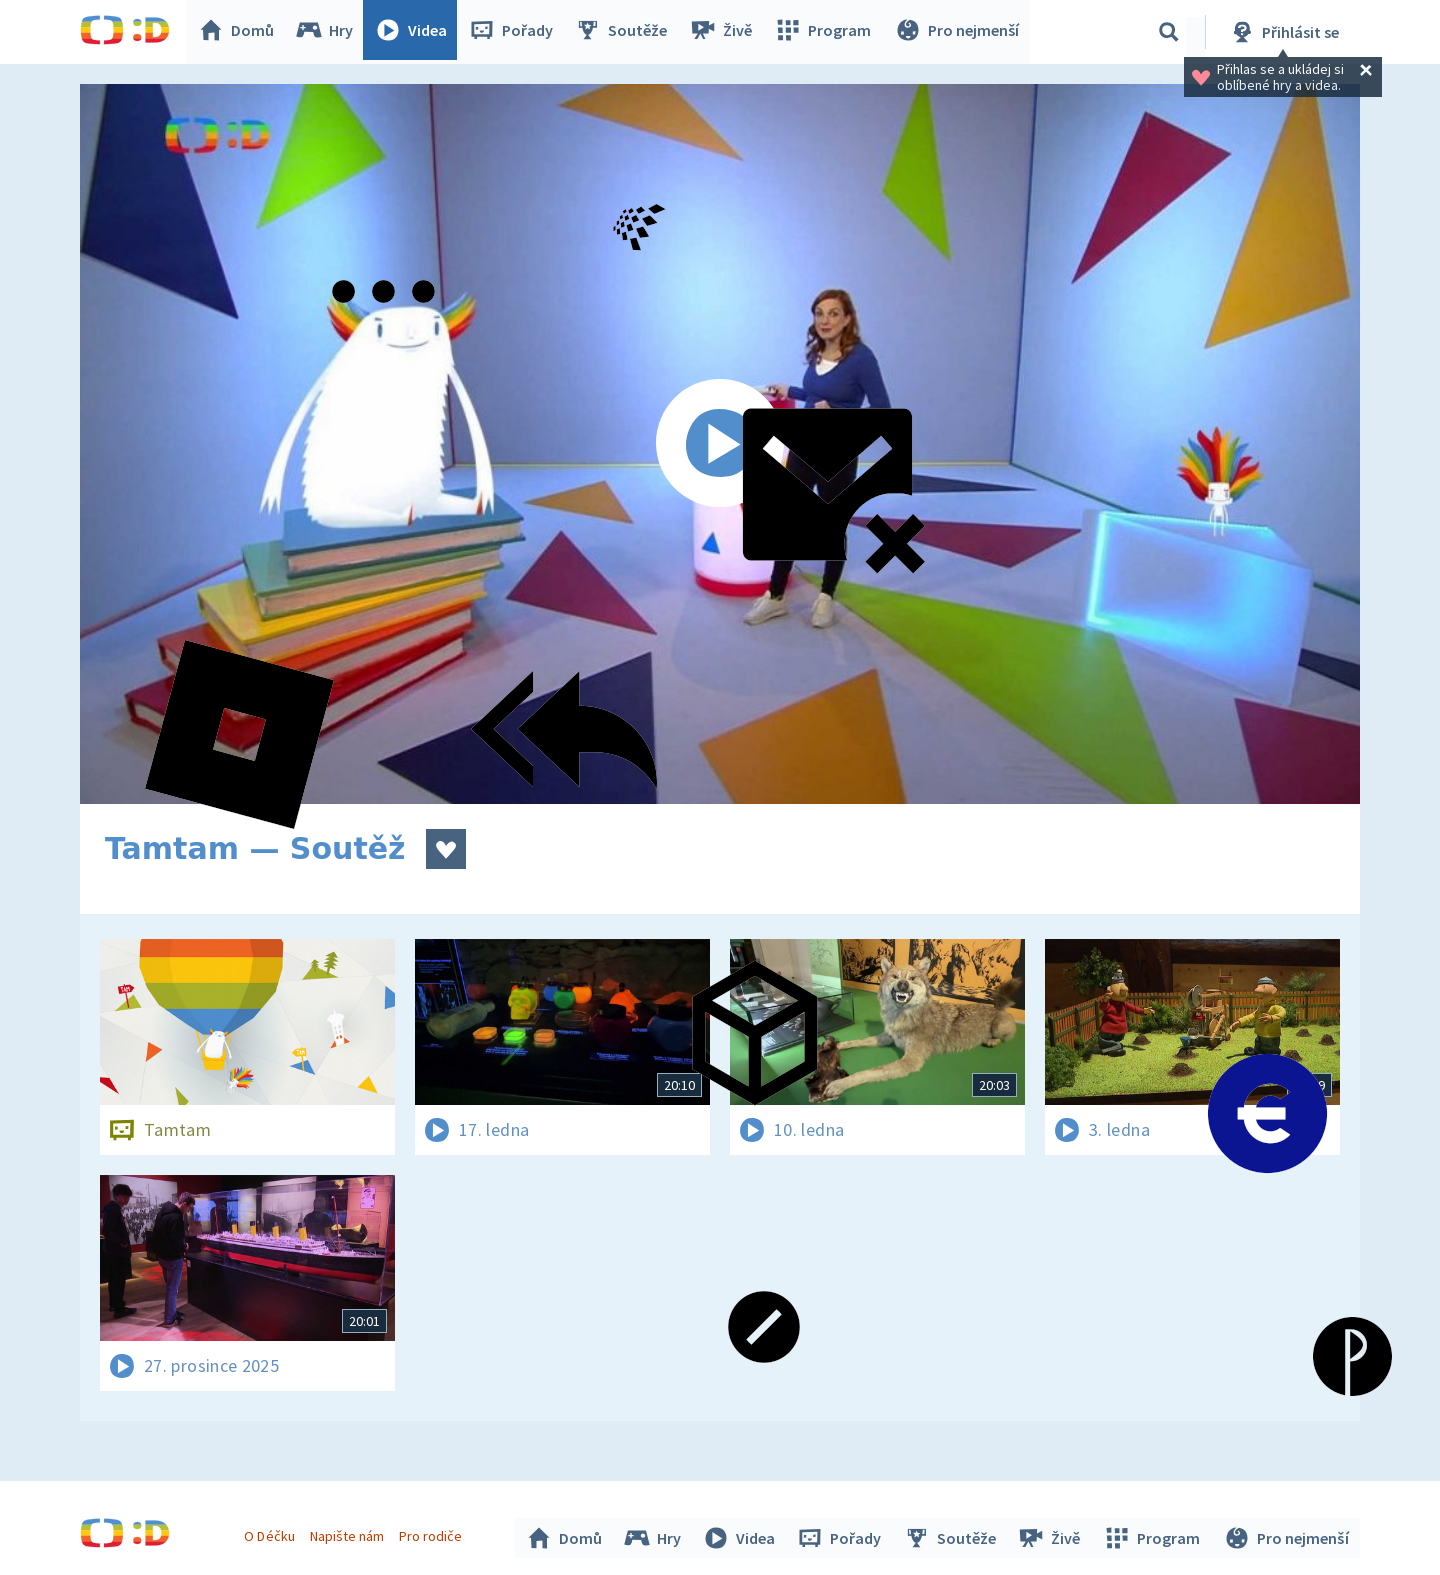 This screenshot has height=1575, width=1440. What do you see at coordinates (755, 1033) in the screenshot?
I see `view 3d objects or models` at bounding box center [755, 1033].